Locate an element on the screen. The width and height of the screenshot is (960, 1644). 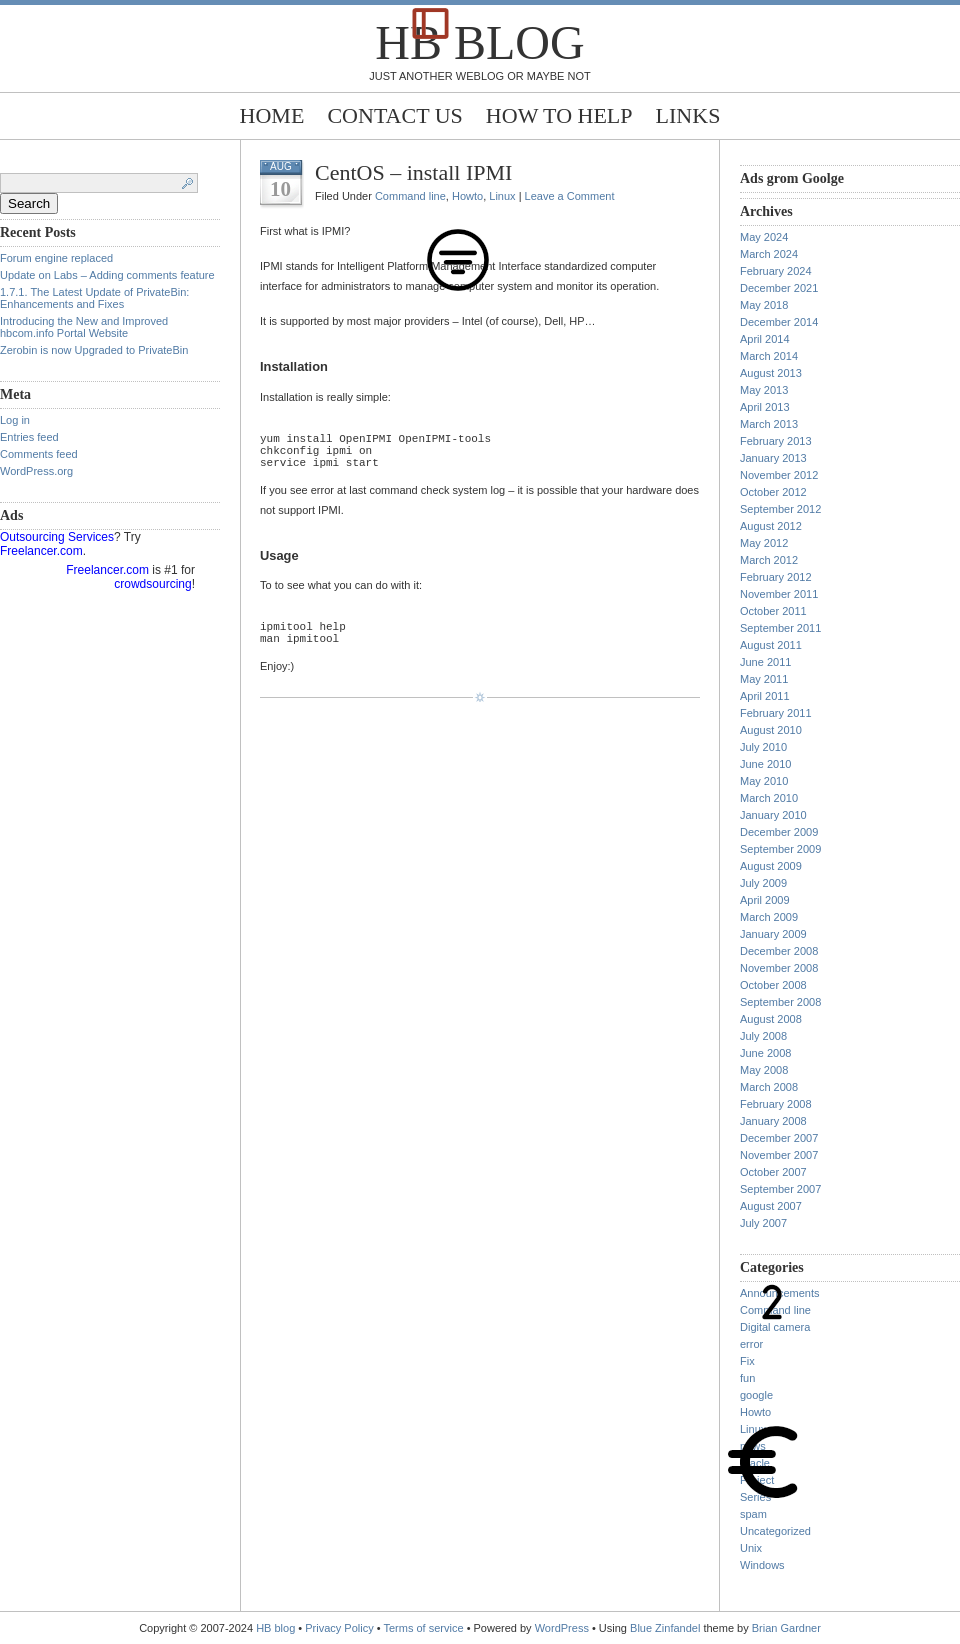
toggle sidebar panel visibility is located at coordinates (430, 23).